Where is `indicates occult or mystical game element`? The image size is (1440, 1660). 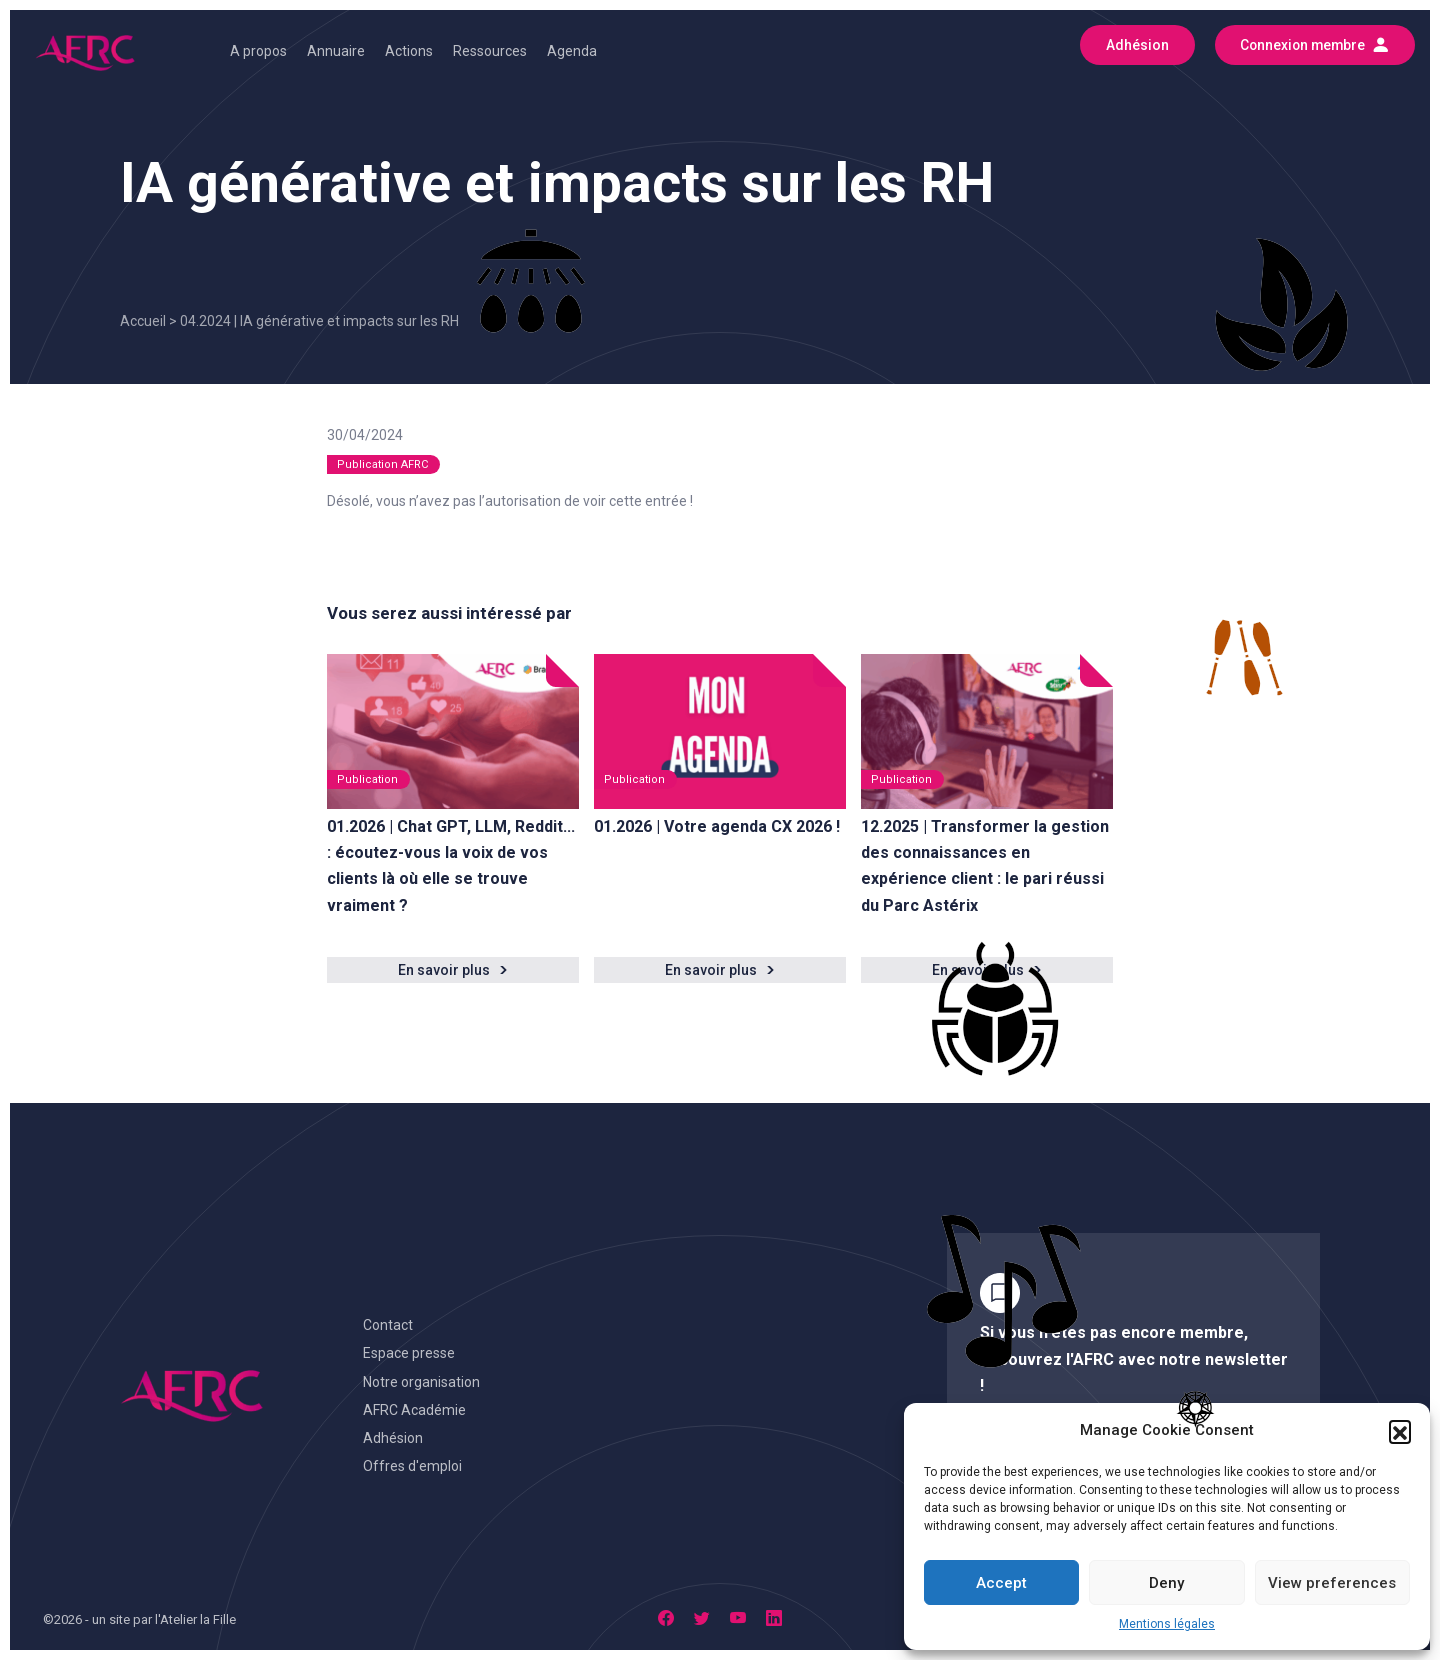
indicates occult or mystical game element is located at coordinates (1195, 1409).